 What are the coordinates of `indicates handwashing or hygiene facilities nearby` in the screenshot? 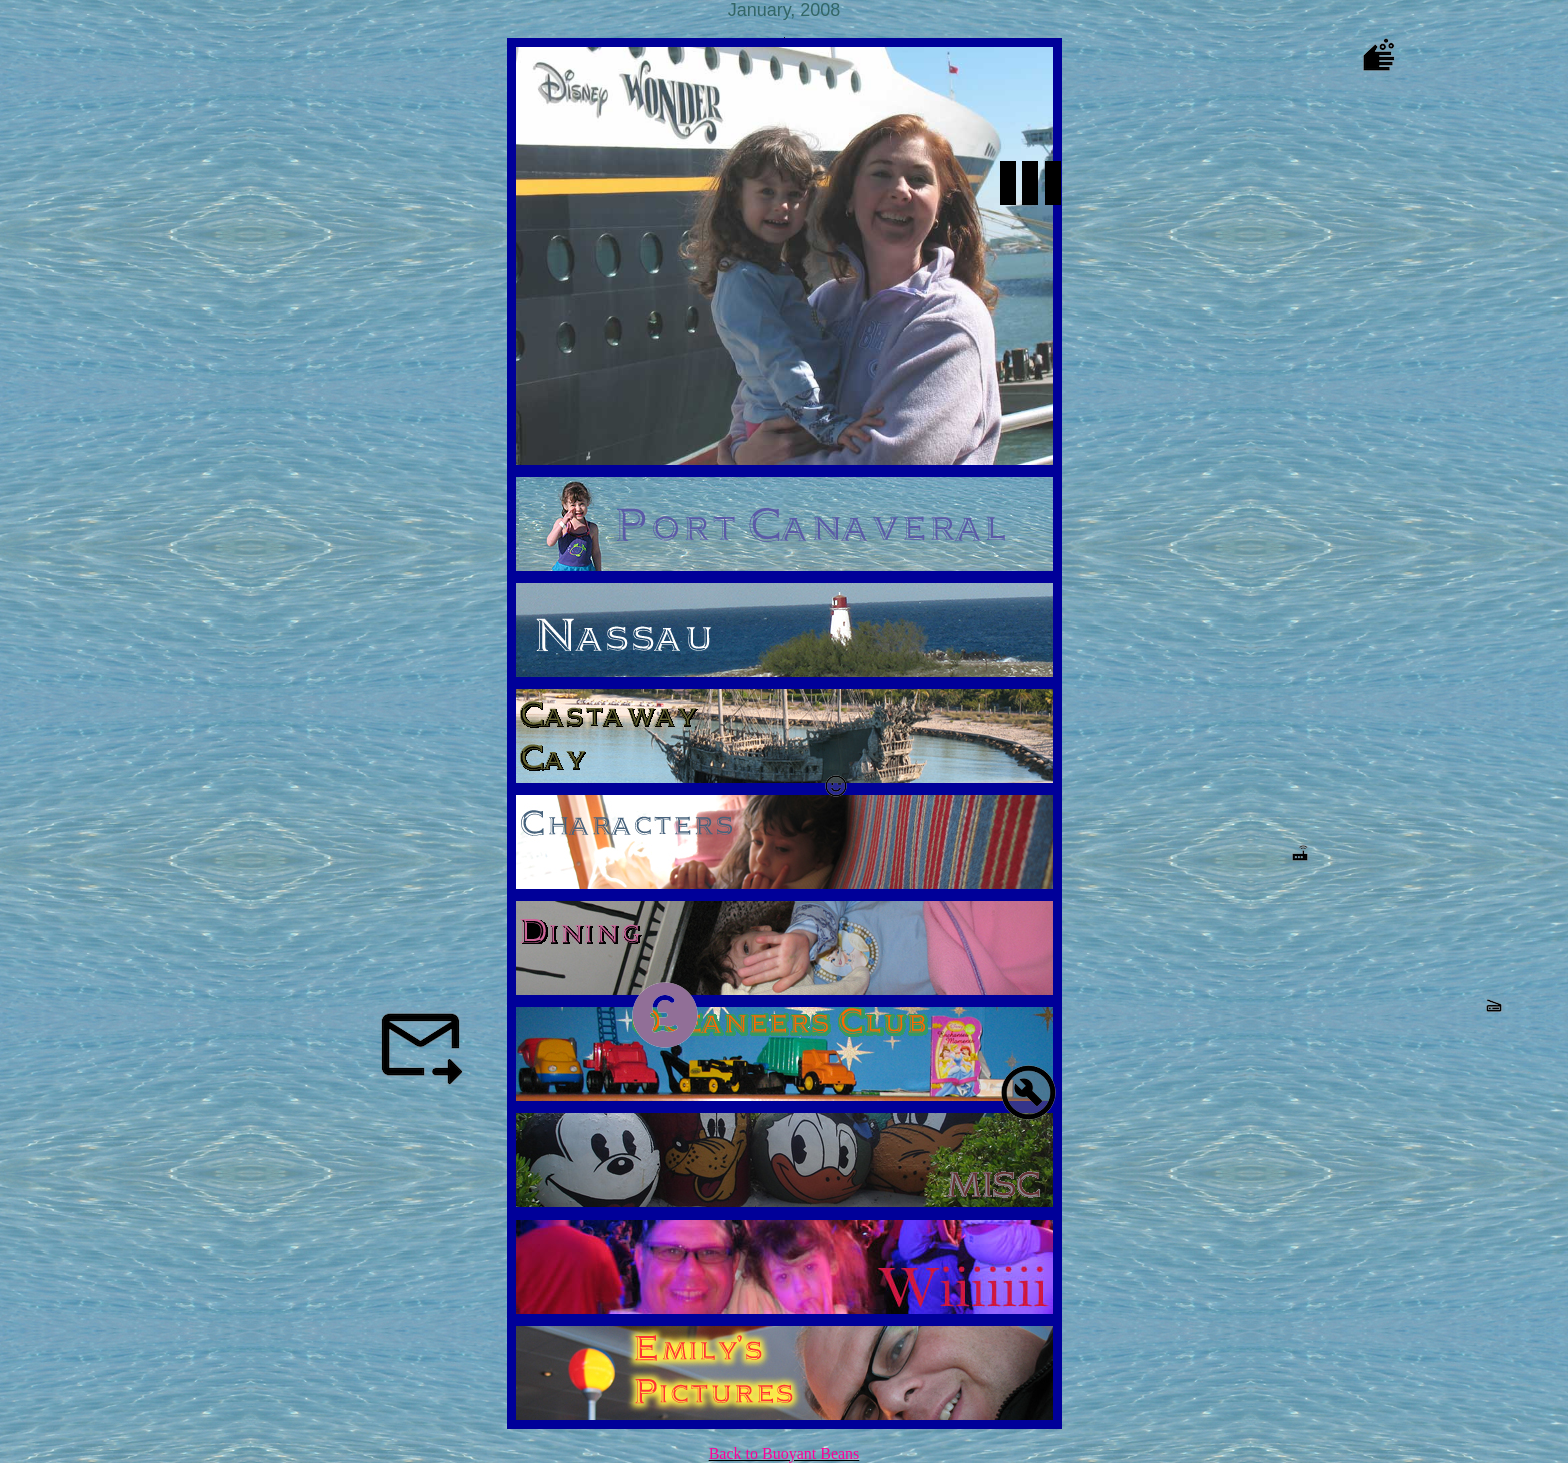 It's located at (1379, 54).